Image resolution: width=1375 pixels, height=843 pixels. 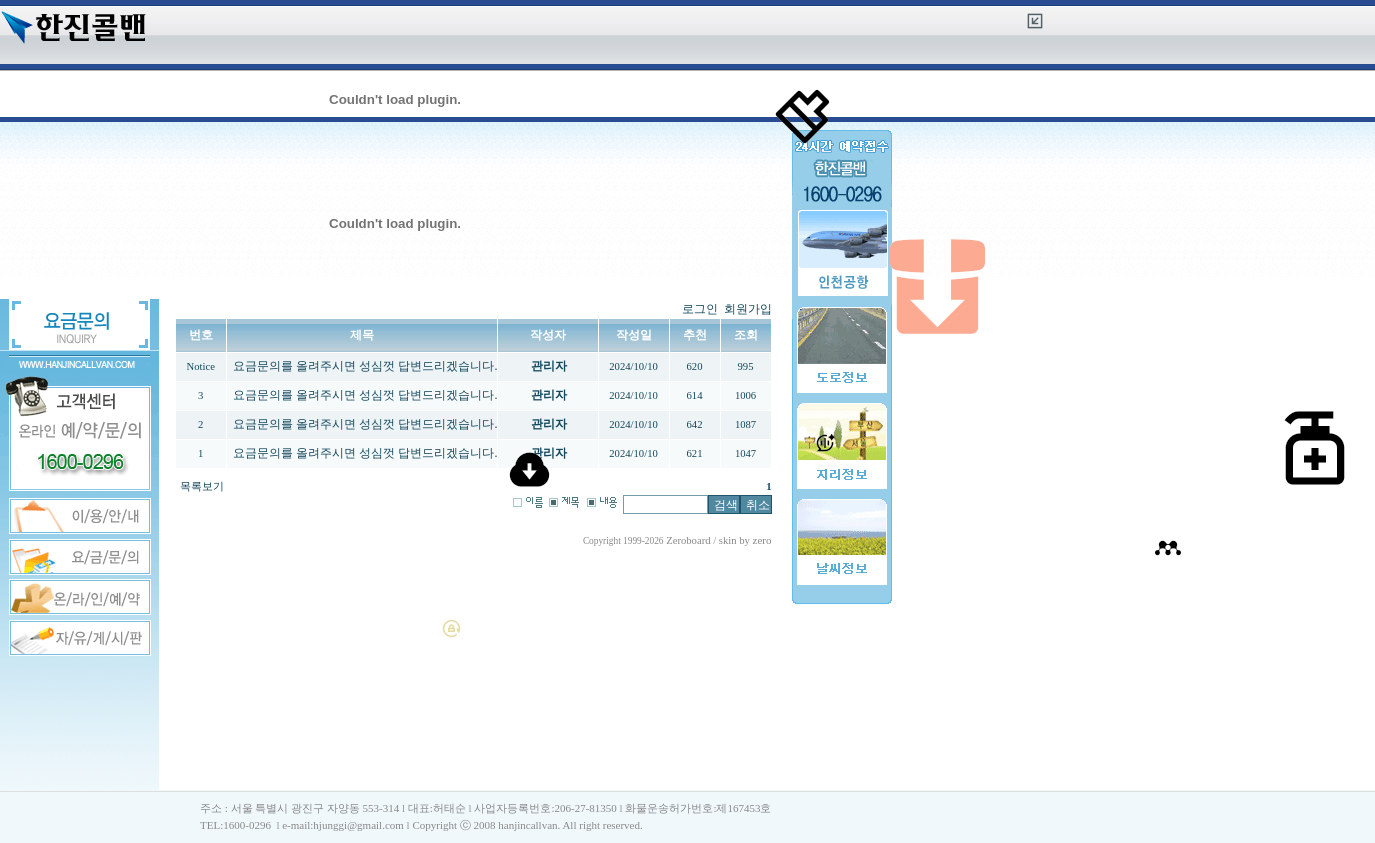 What do you see at coordinates (937, 286) in the screenshot?
I see `open transmission torrent client` at bounding box center [937, 286].